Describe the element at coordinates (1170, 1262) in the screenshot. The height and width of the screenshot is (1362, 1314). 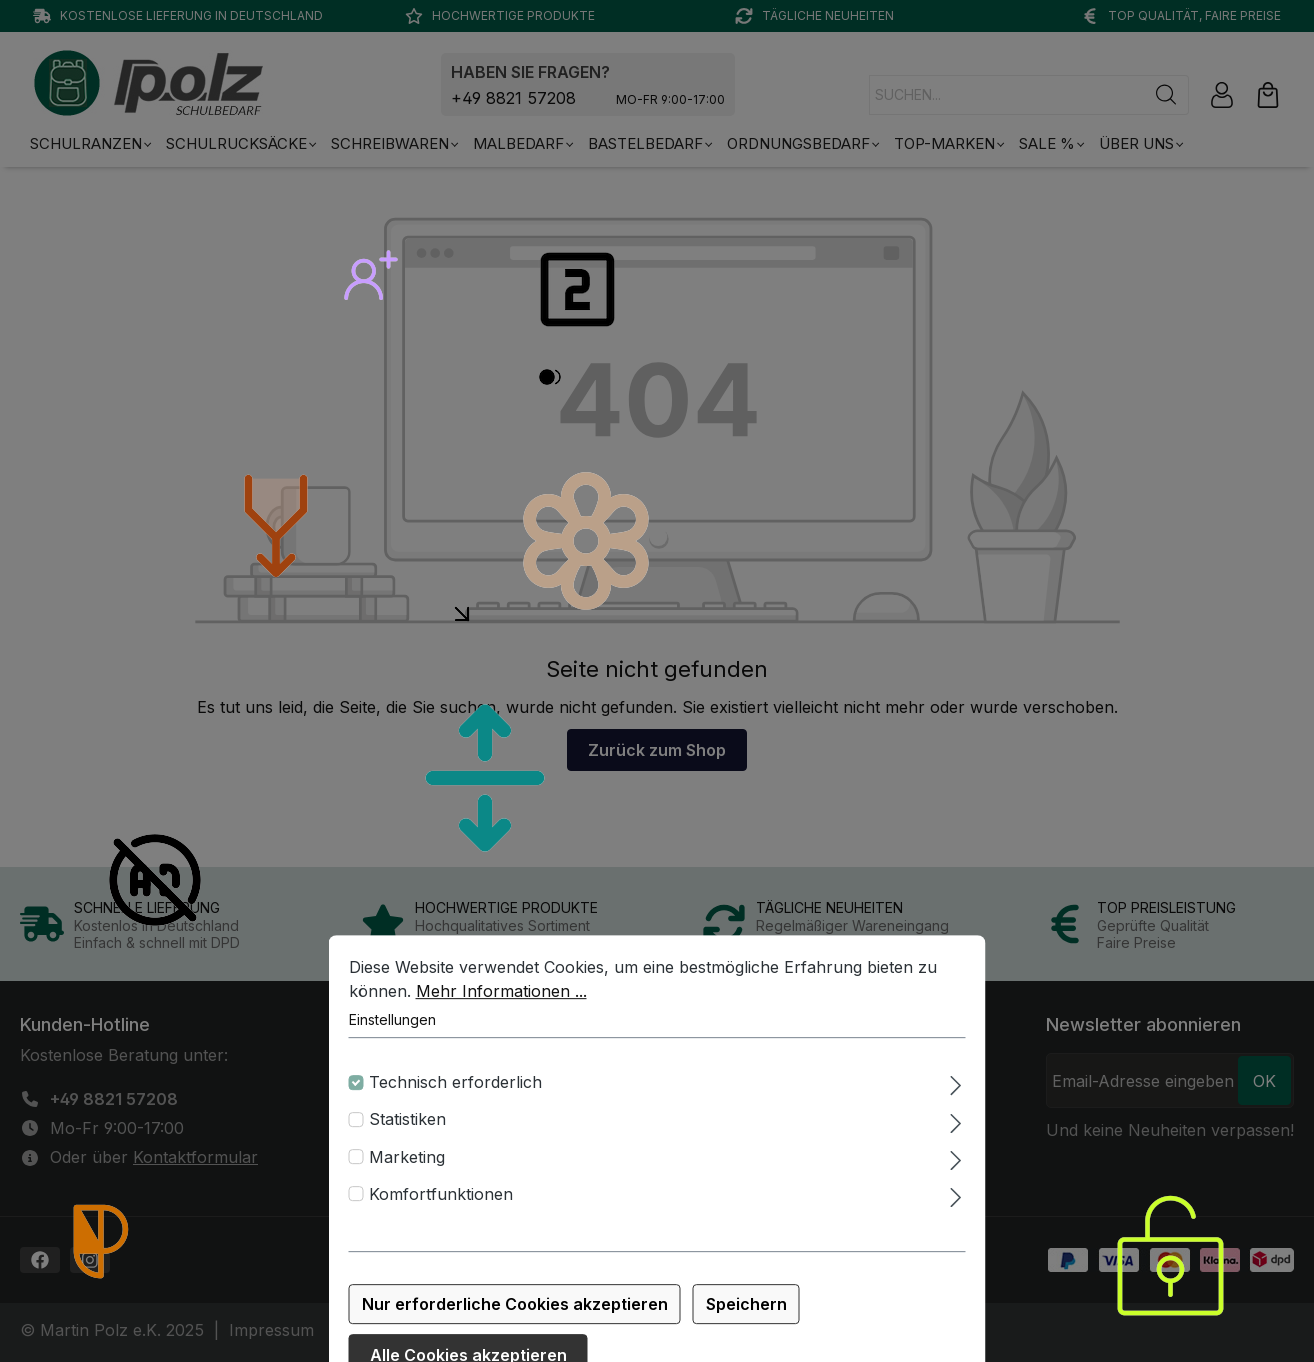
I see `unlocked or unsecured state` at that location.